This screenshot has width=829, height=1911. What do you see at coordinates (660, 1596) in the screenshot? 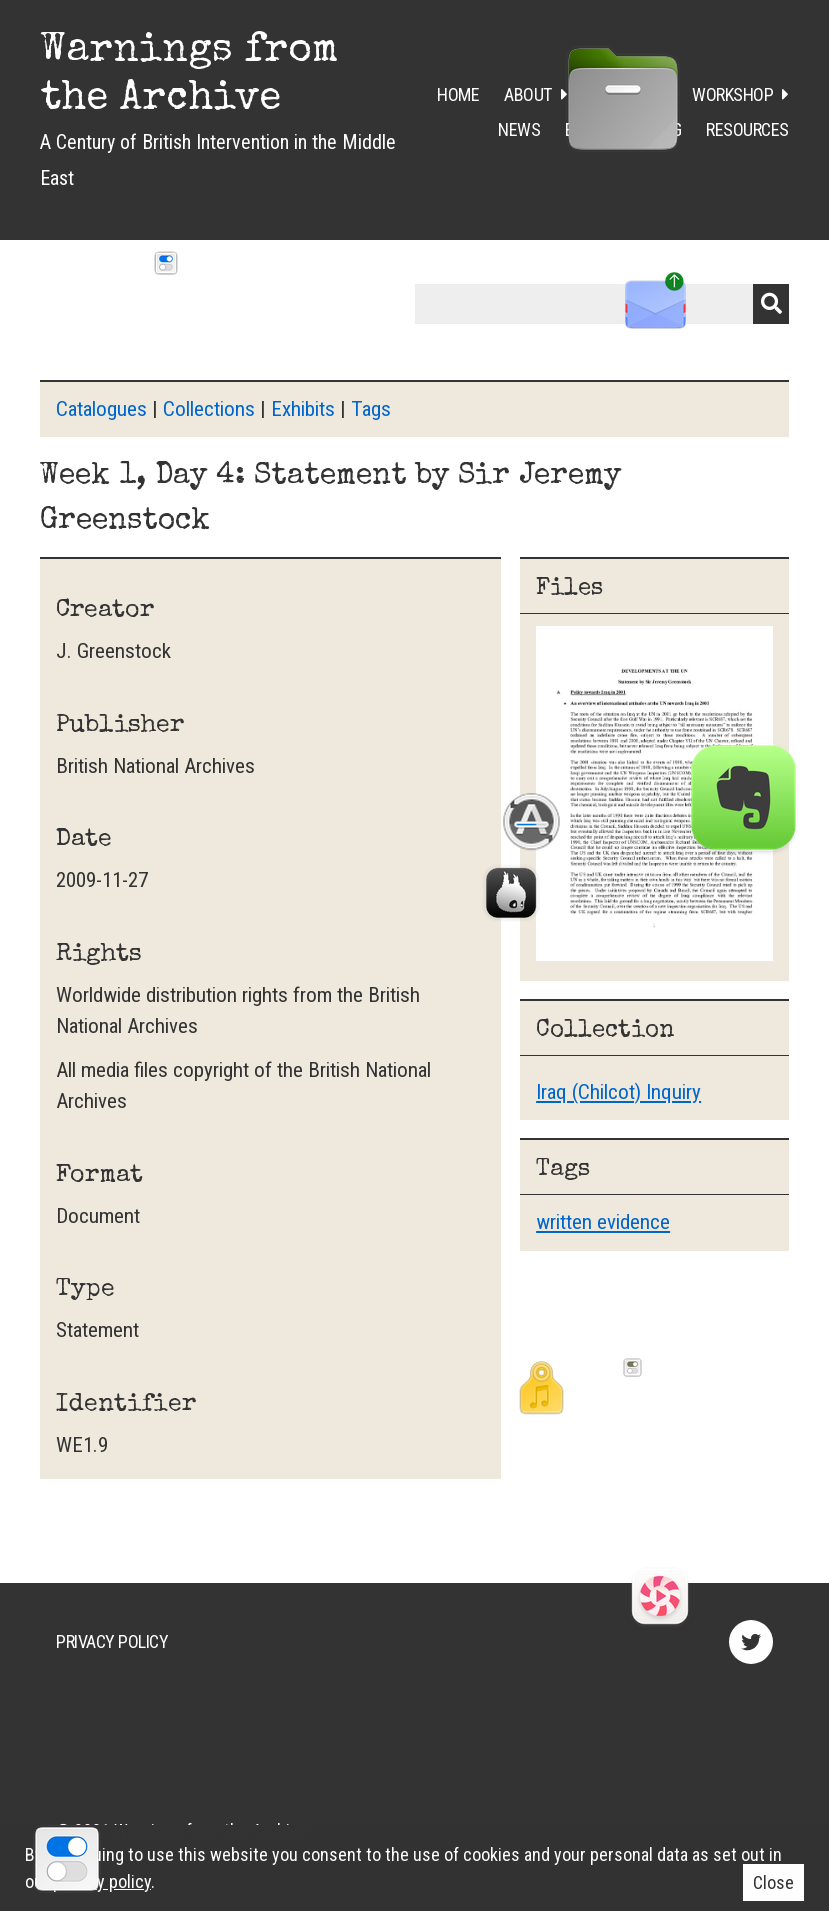
I see `open lollypop music player` at bounding box center [660, 1596].